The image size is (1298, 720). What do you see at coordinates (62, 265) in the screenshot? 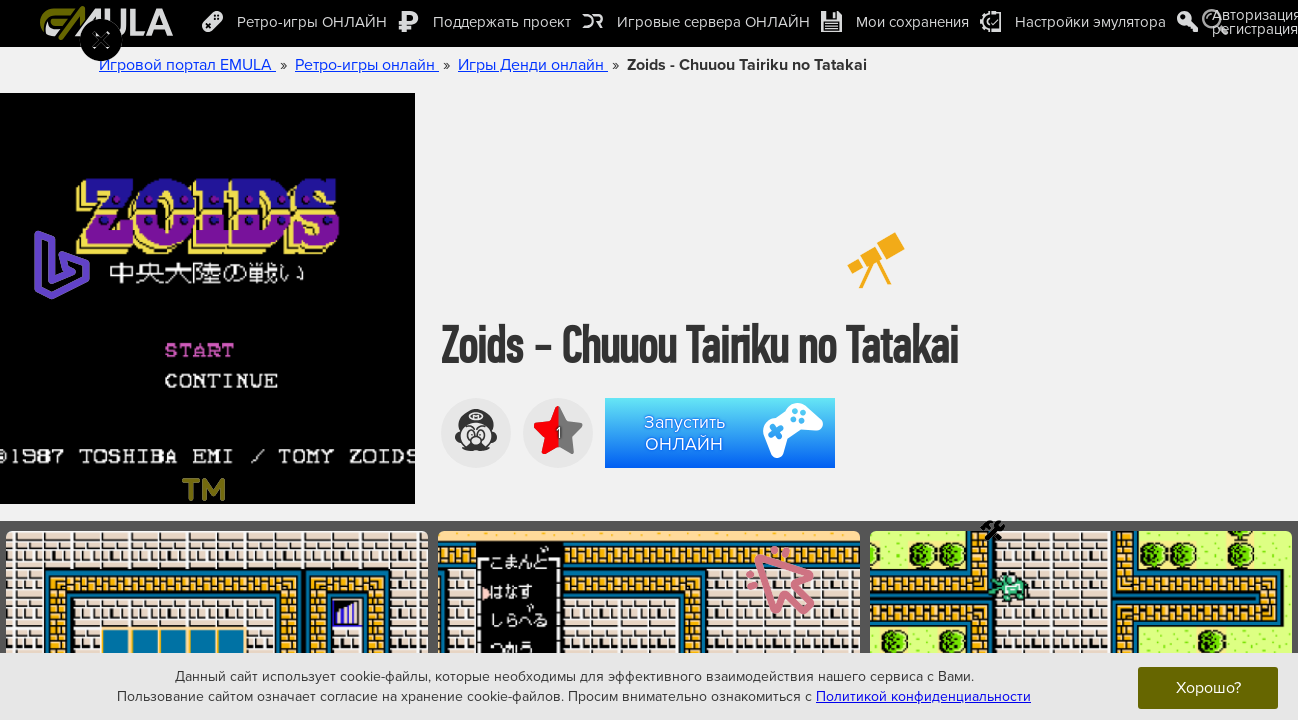
I see `search with microsoft bing` at bounding box center [62, 265].